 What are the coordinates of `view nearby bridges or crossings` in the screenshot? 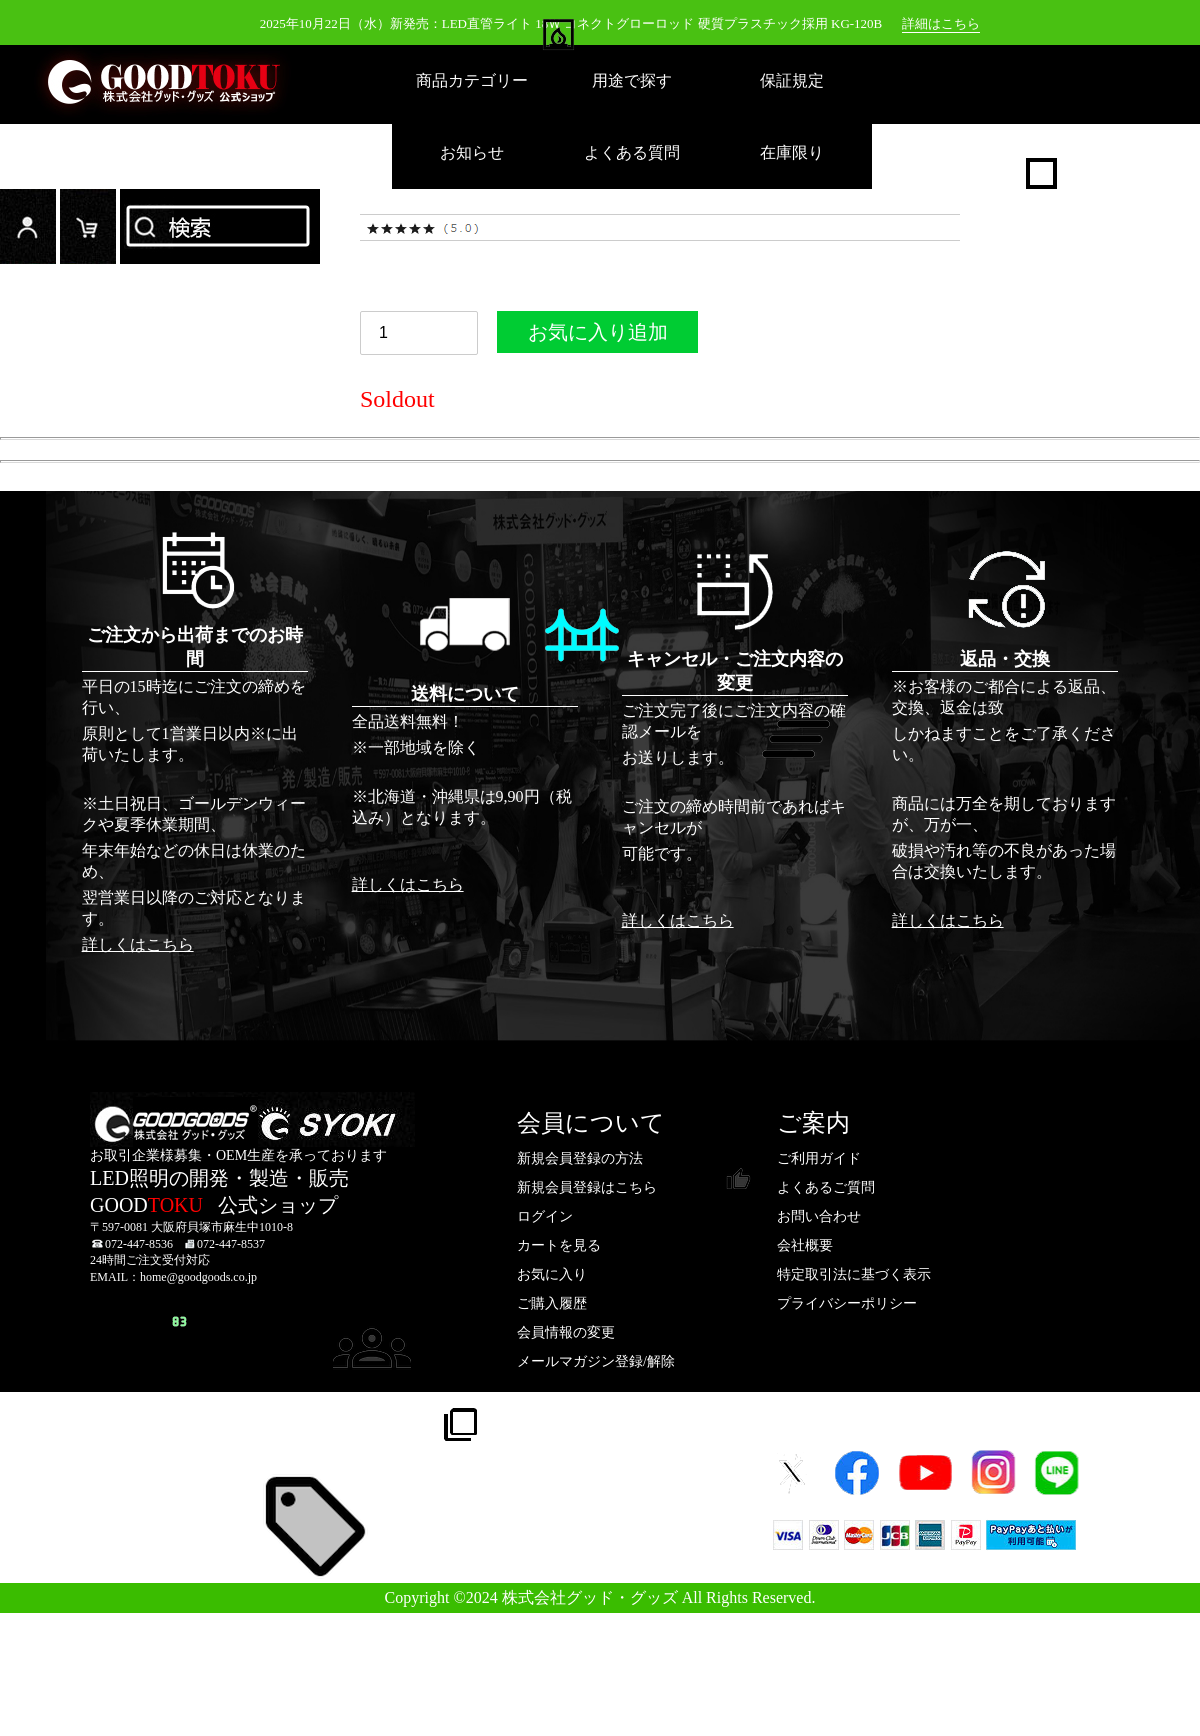 It's located at (582, 635).